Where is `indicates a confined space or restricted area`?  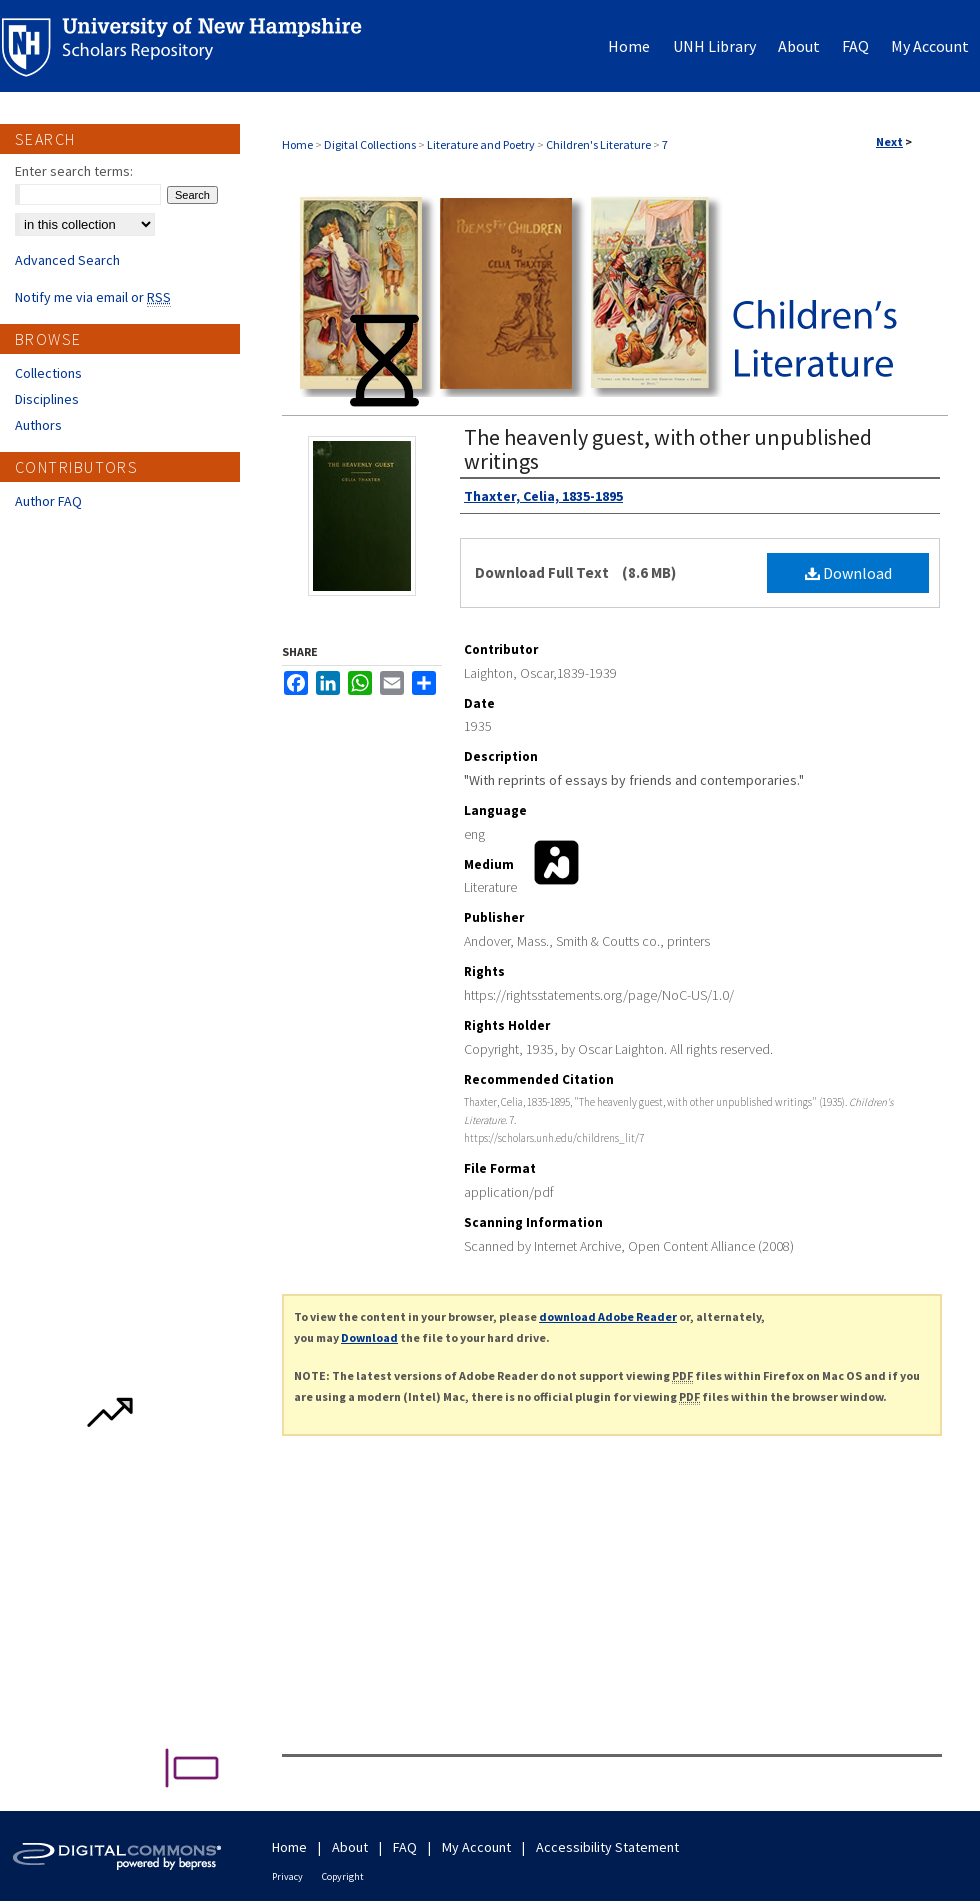
indicates a confined space or restricted area is located at coordinates (556, 862).